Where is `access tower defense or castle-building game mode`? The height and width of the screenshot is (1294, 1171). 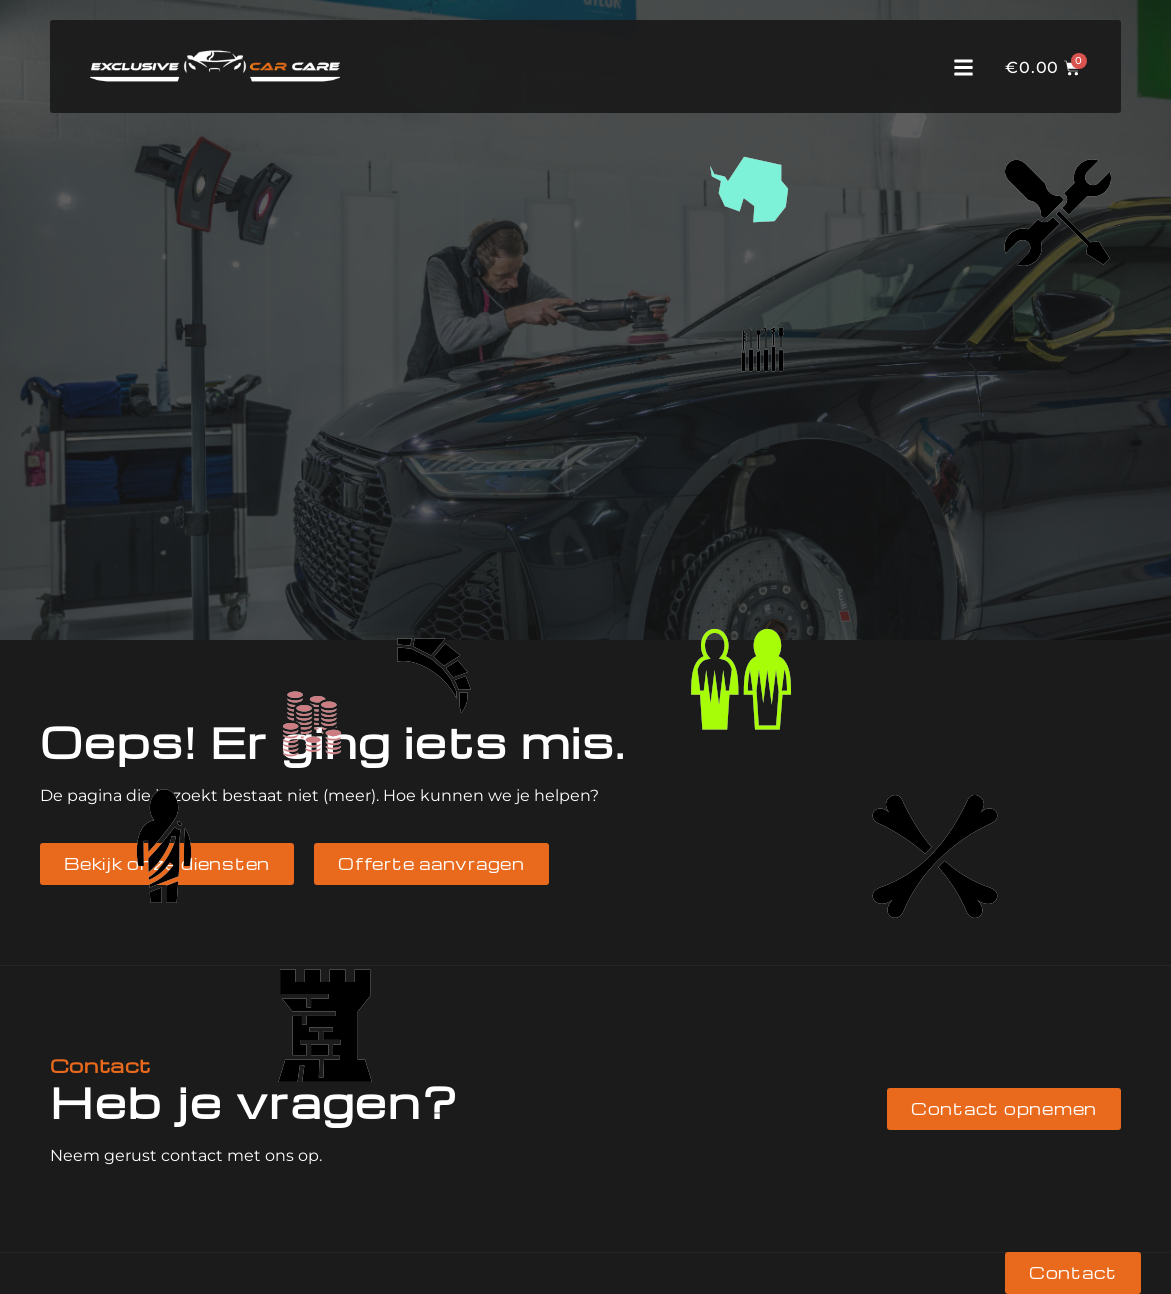 access tower defense or castle-building game mode is located at coordinates (324, 1025).